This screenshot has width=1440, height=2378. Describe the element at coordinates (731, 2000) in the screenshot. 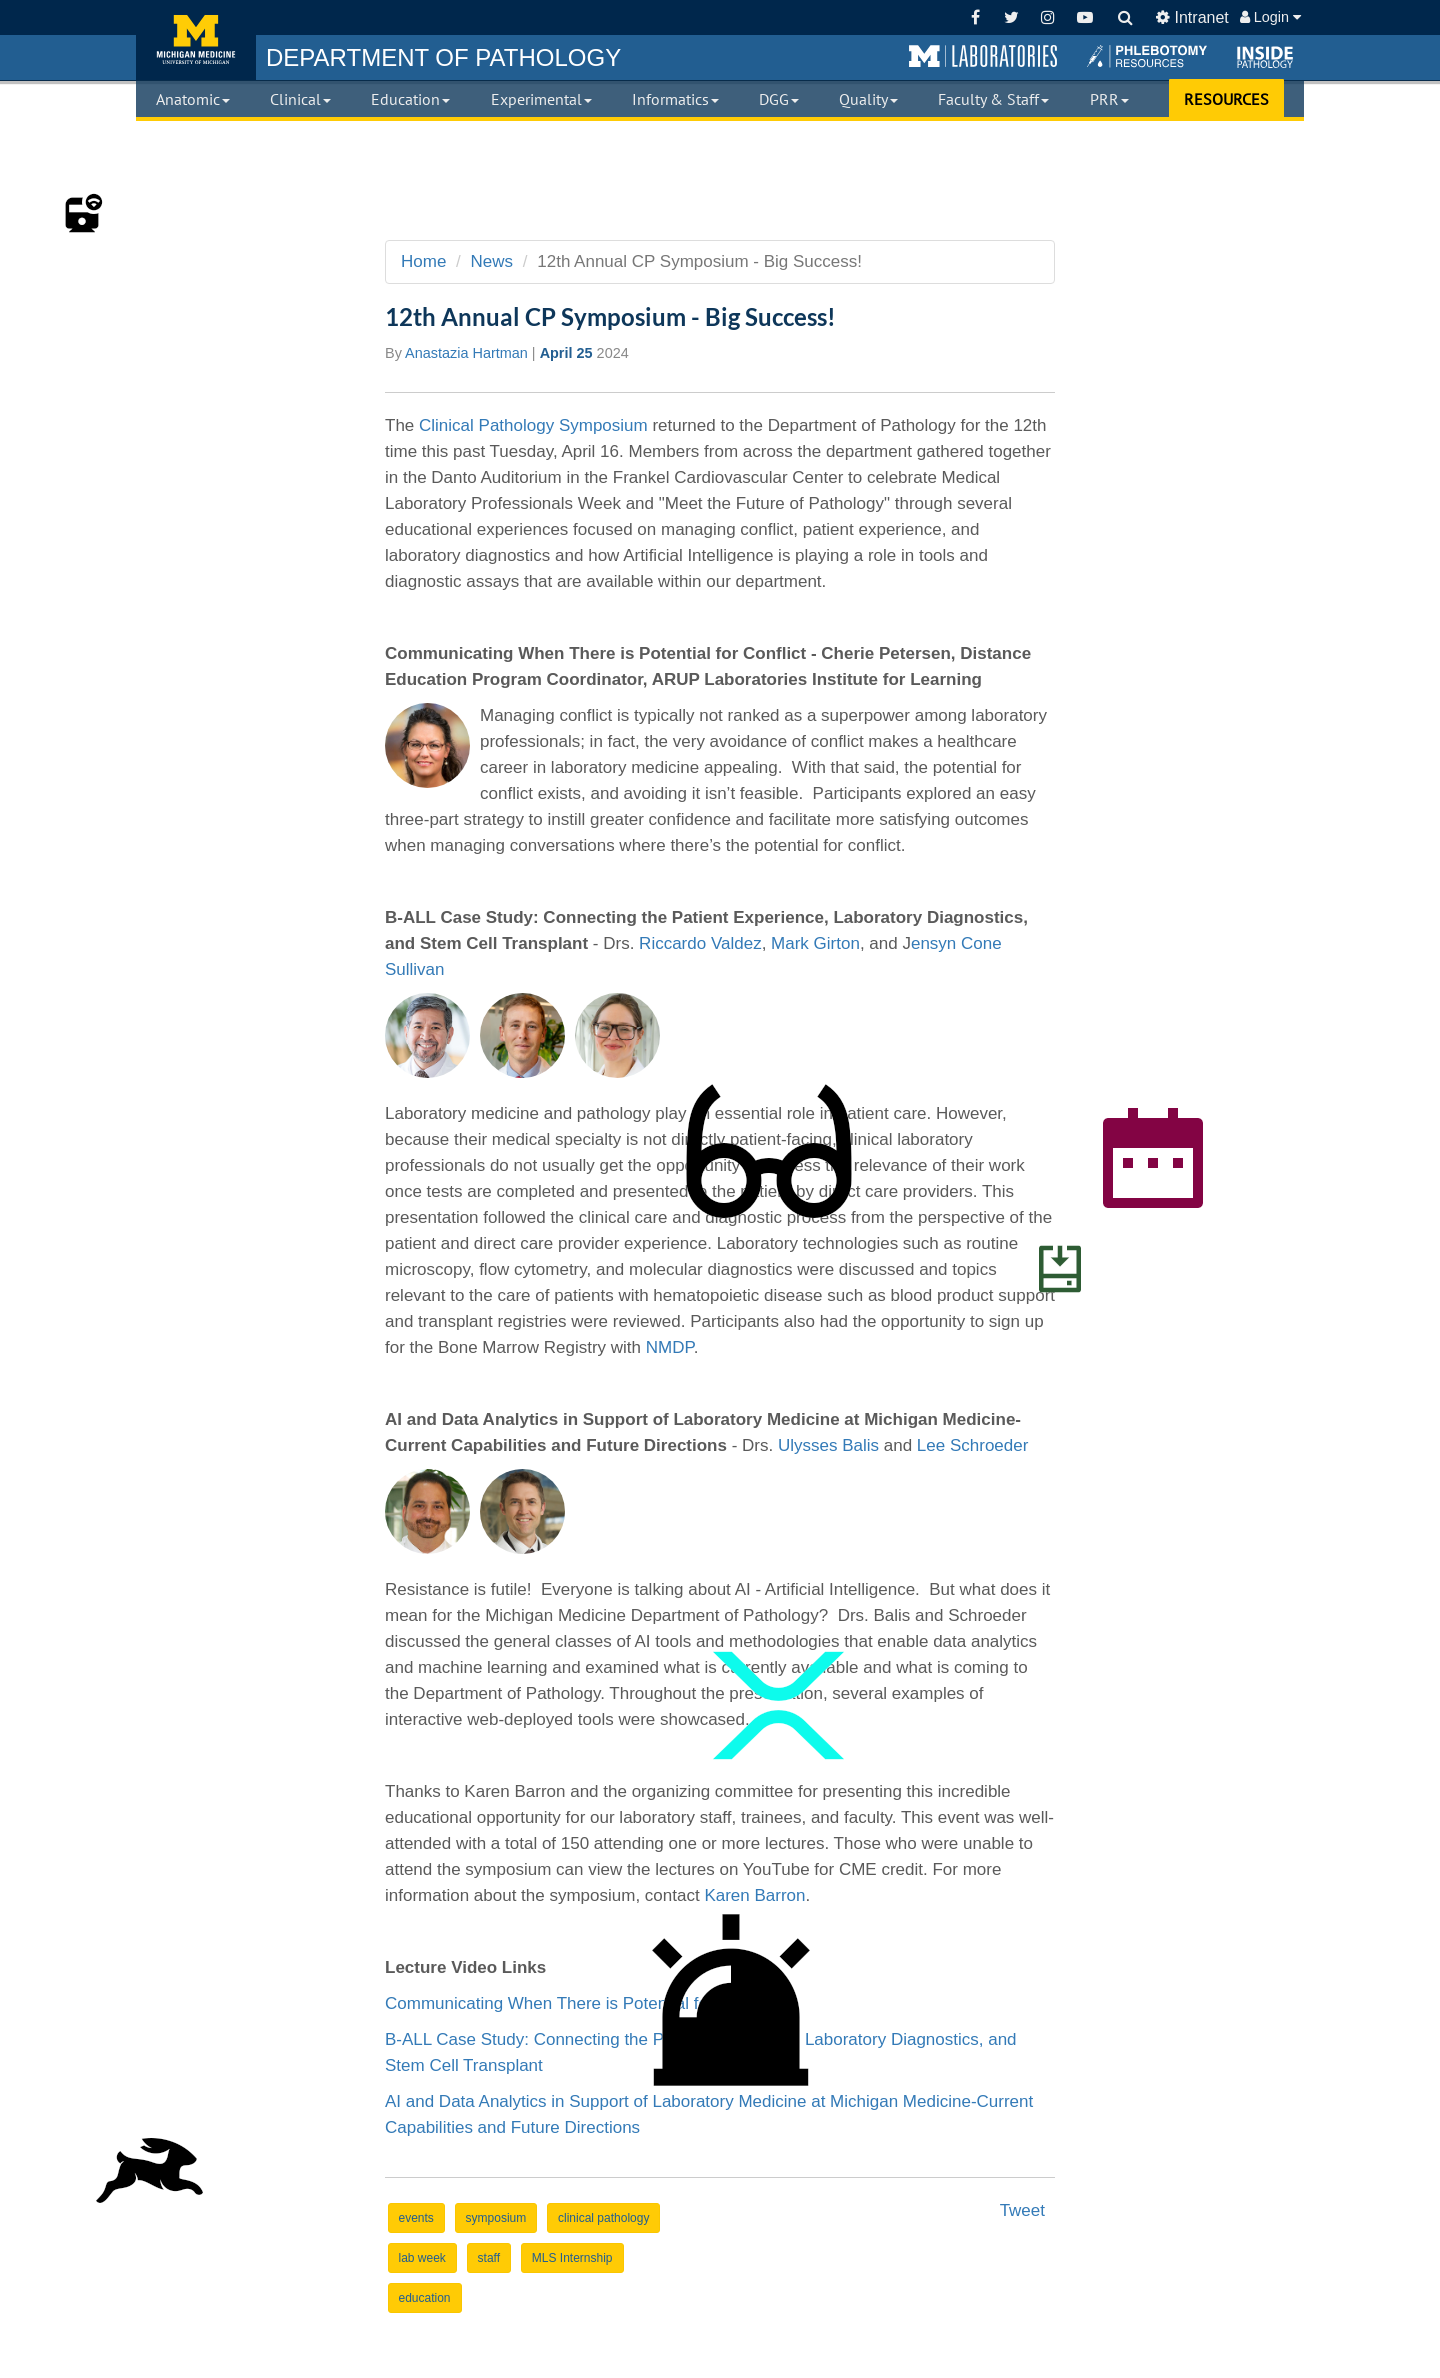

I see `indicates a system warning or alert` at that location.